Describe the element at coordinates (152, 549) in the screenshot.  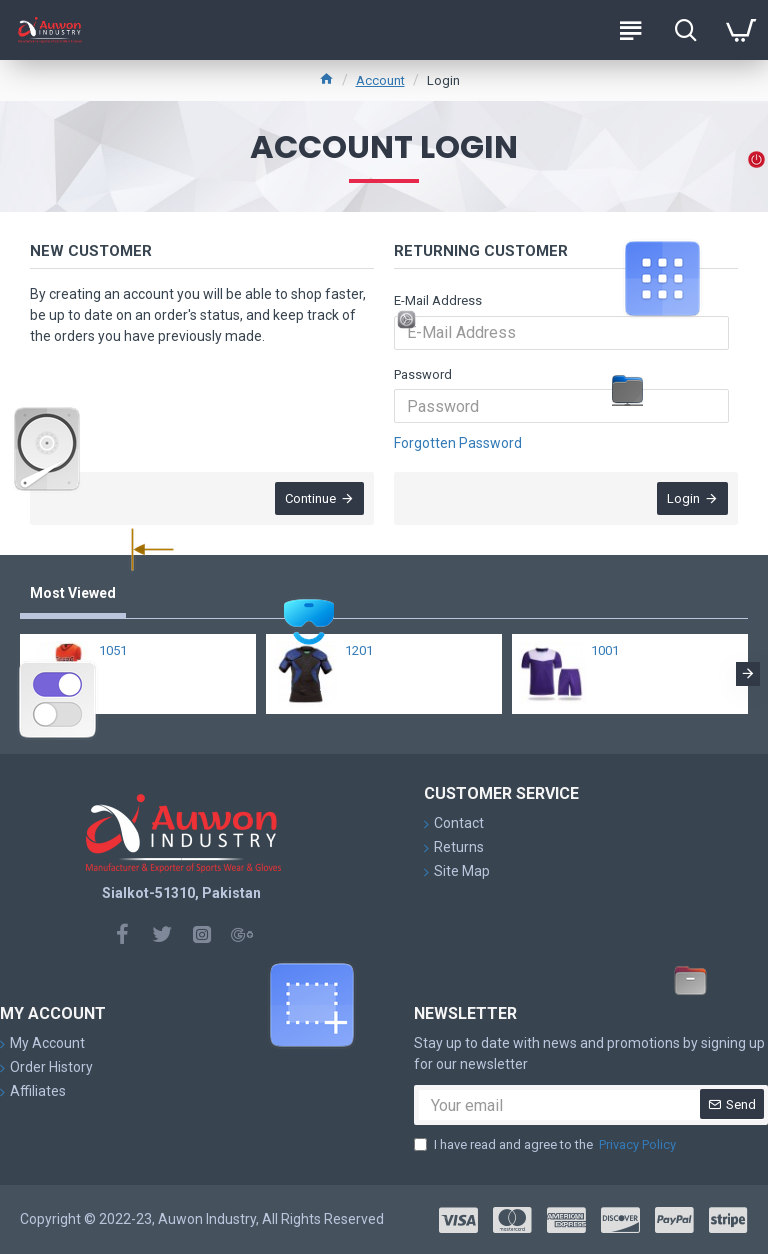
I see `go to the first item in a list or sequence` at that location.